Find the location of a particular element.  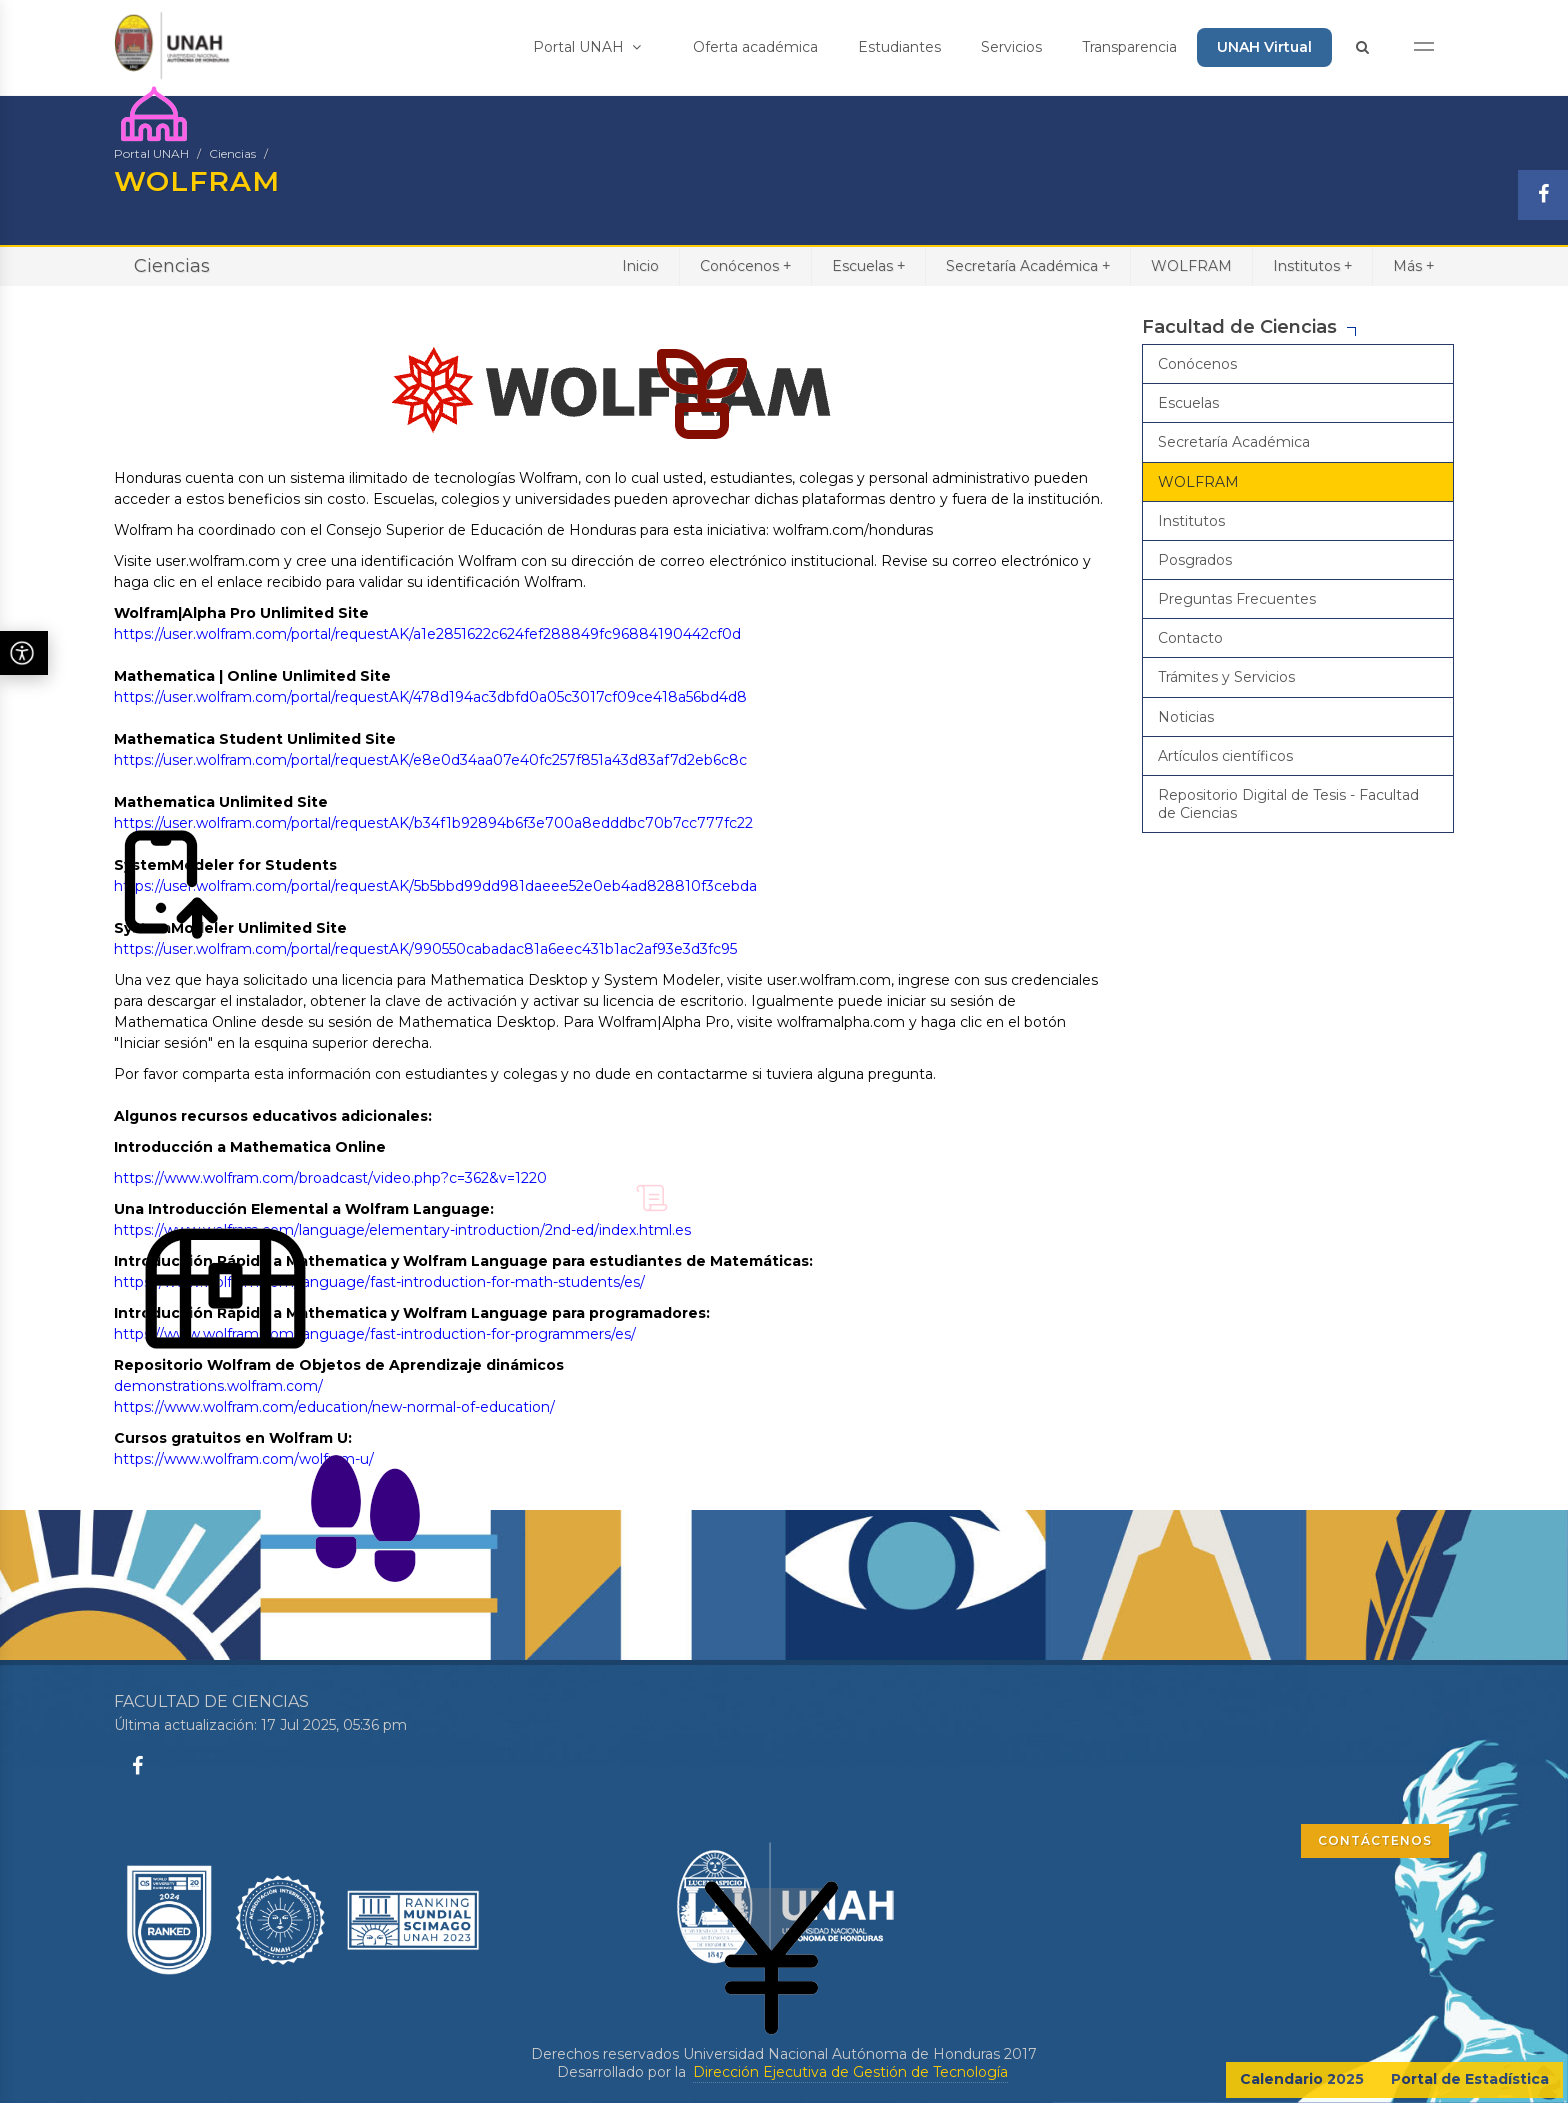

upload from mobile device is located at coordinates (161, 882).